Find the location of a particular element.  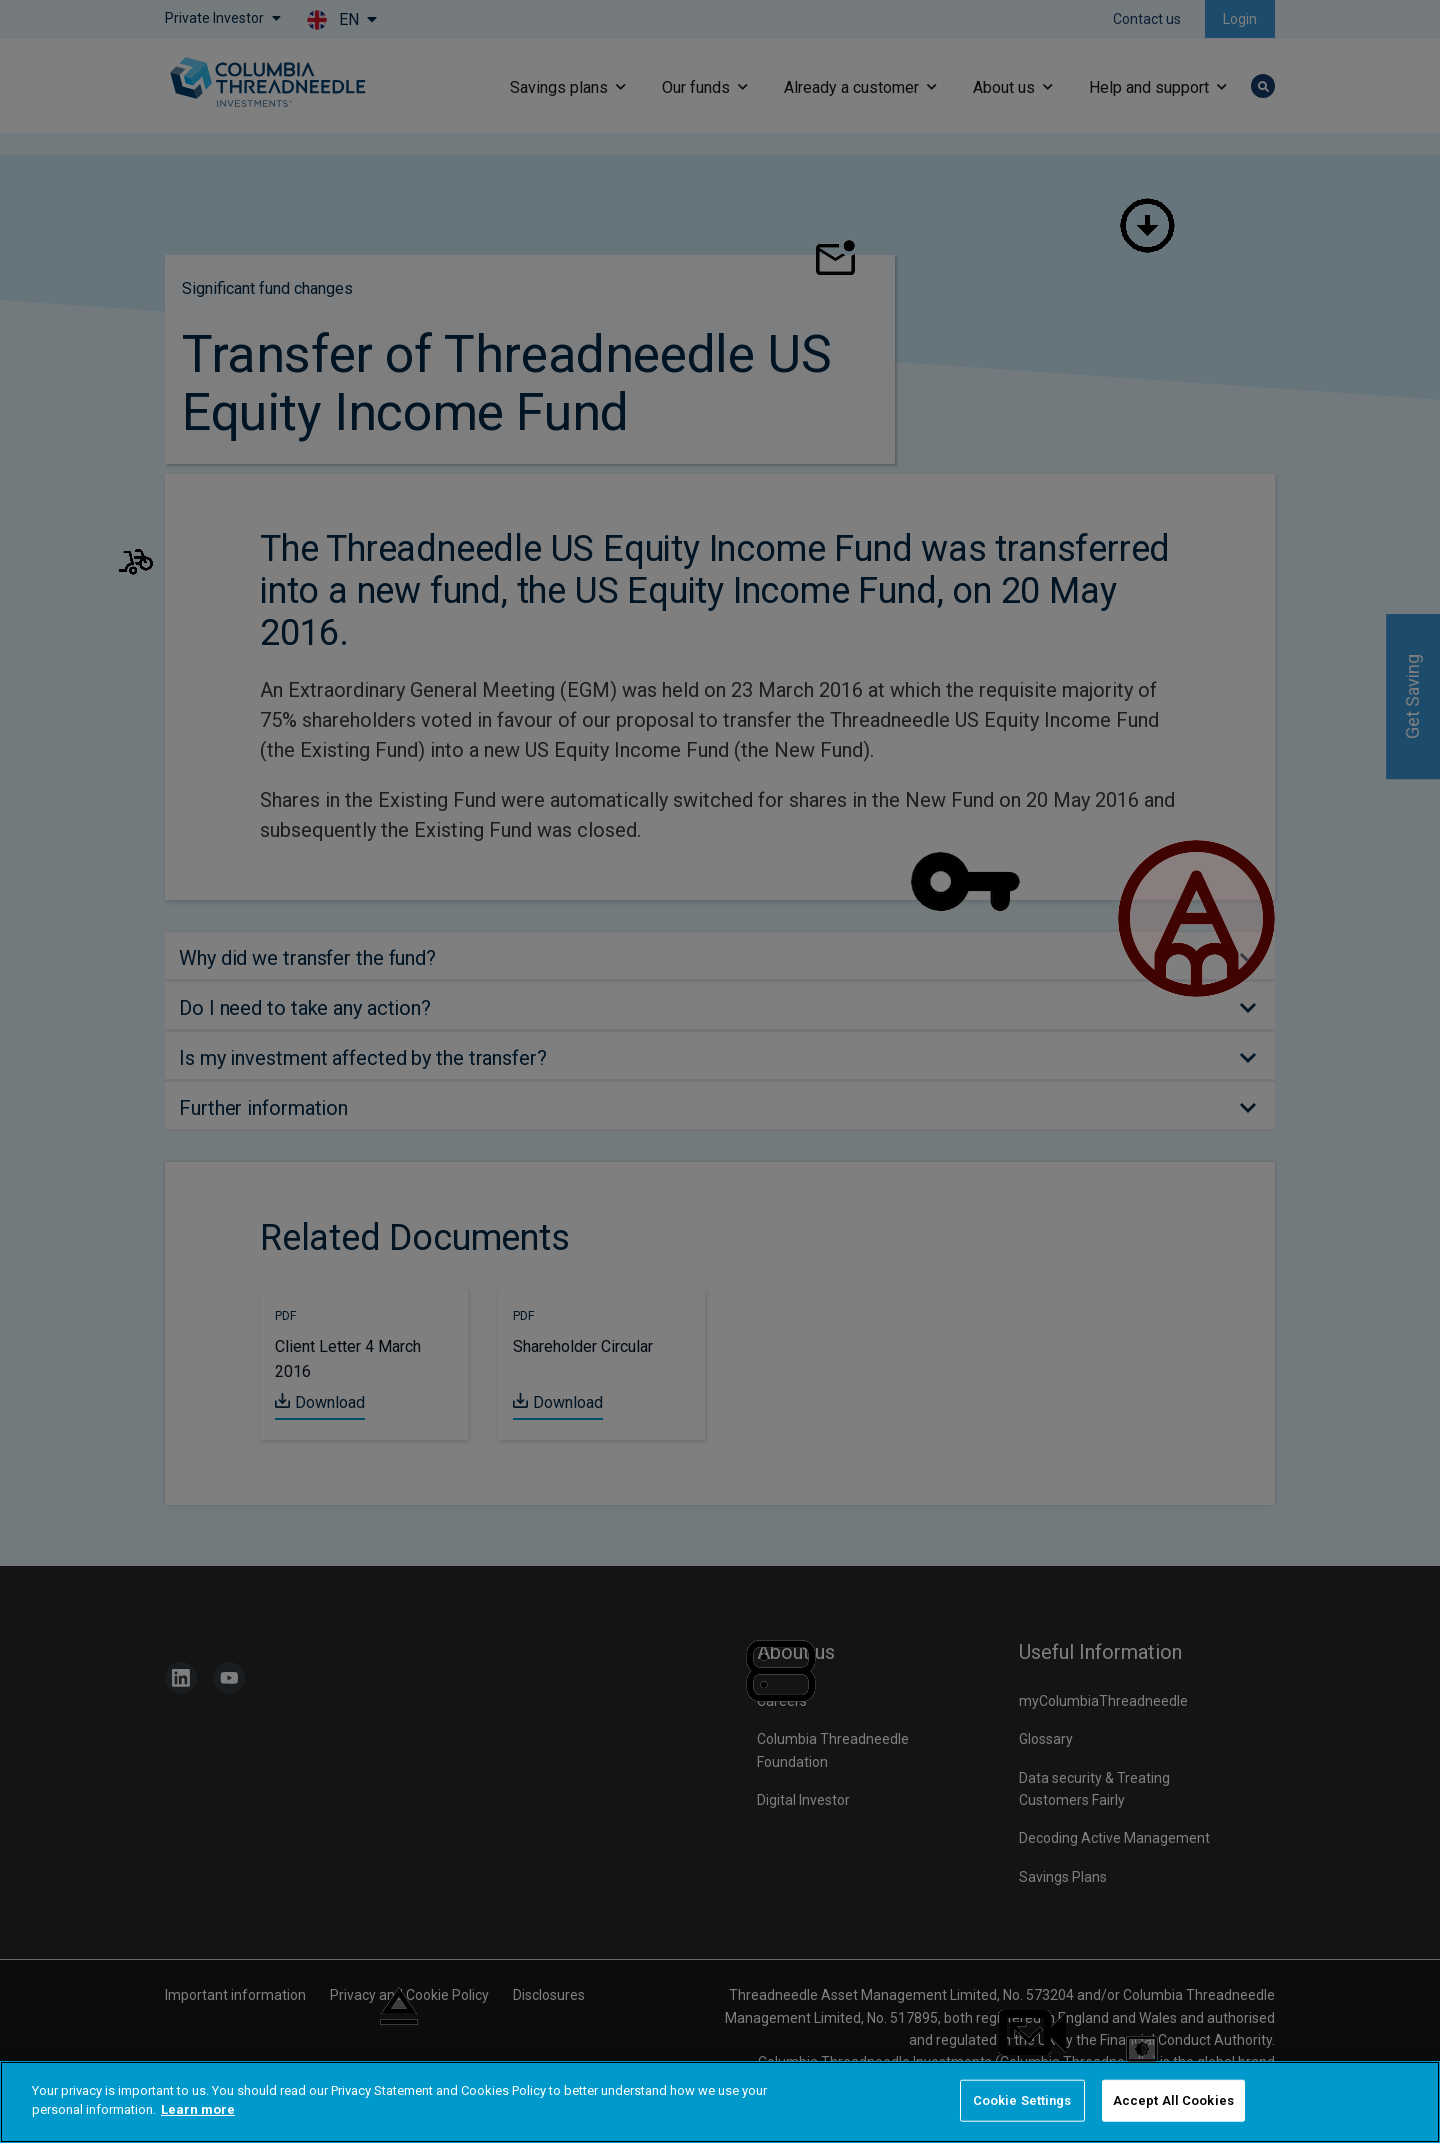

indicates a missed video call is located at coordinates (1032, 2032).